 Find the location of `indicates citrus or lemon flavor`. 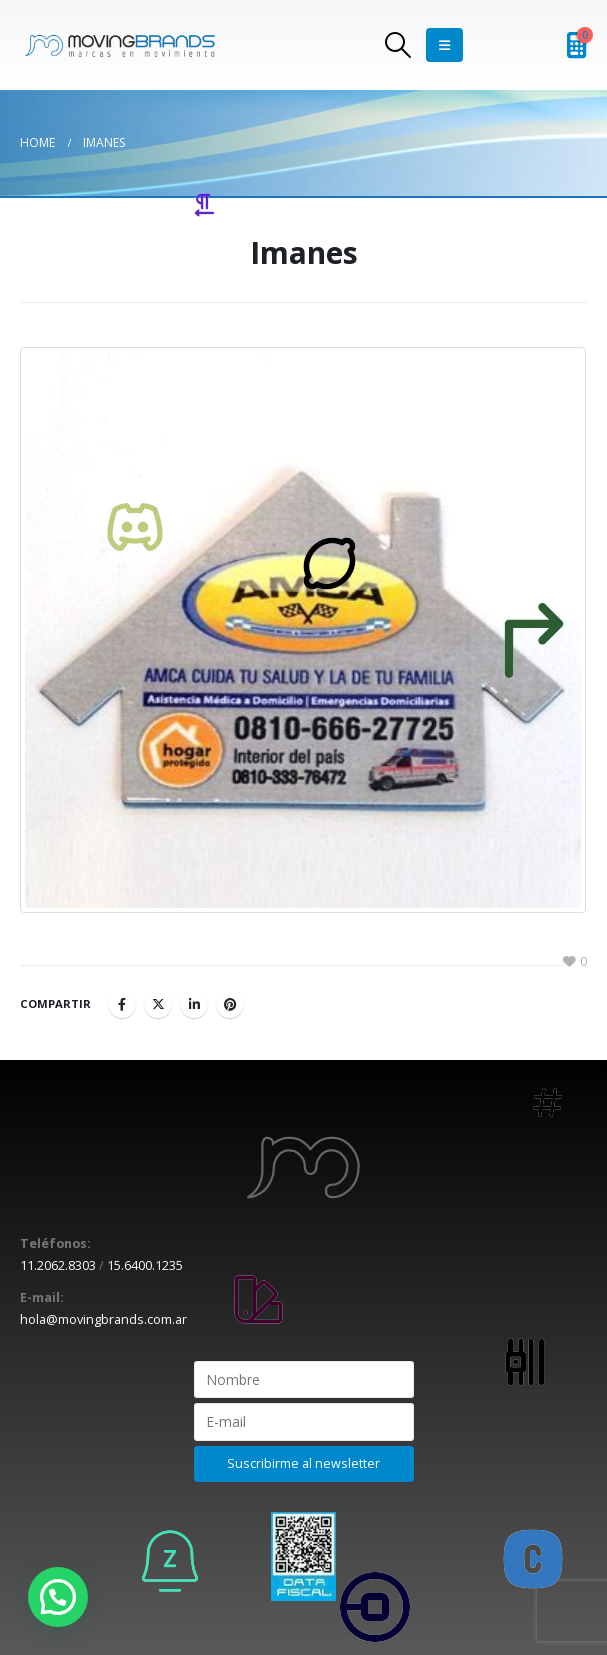

indicates citrus or lemon flavor is located at coordinates (329, 563).